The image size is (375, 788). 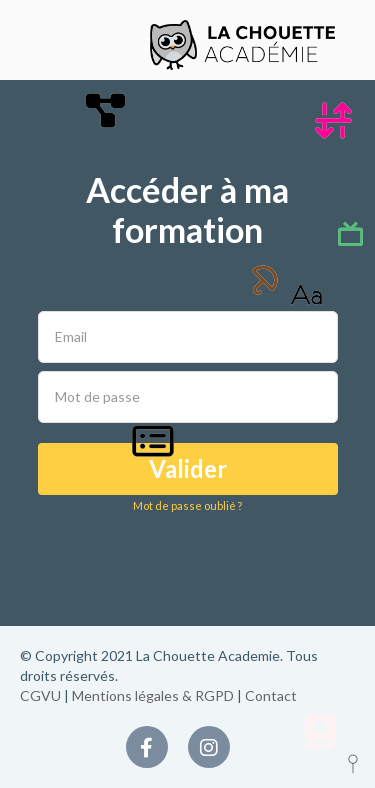 What do you see at coordinates (320, 731) in the screenshot?
I see `access Jewish religious texts` at bounding box center [320, 731].